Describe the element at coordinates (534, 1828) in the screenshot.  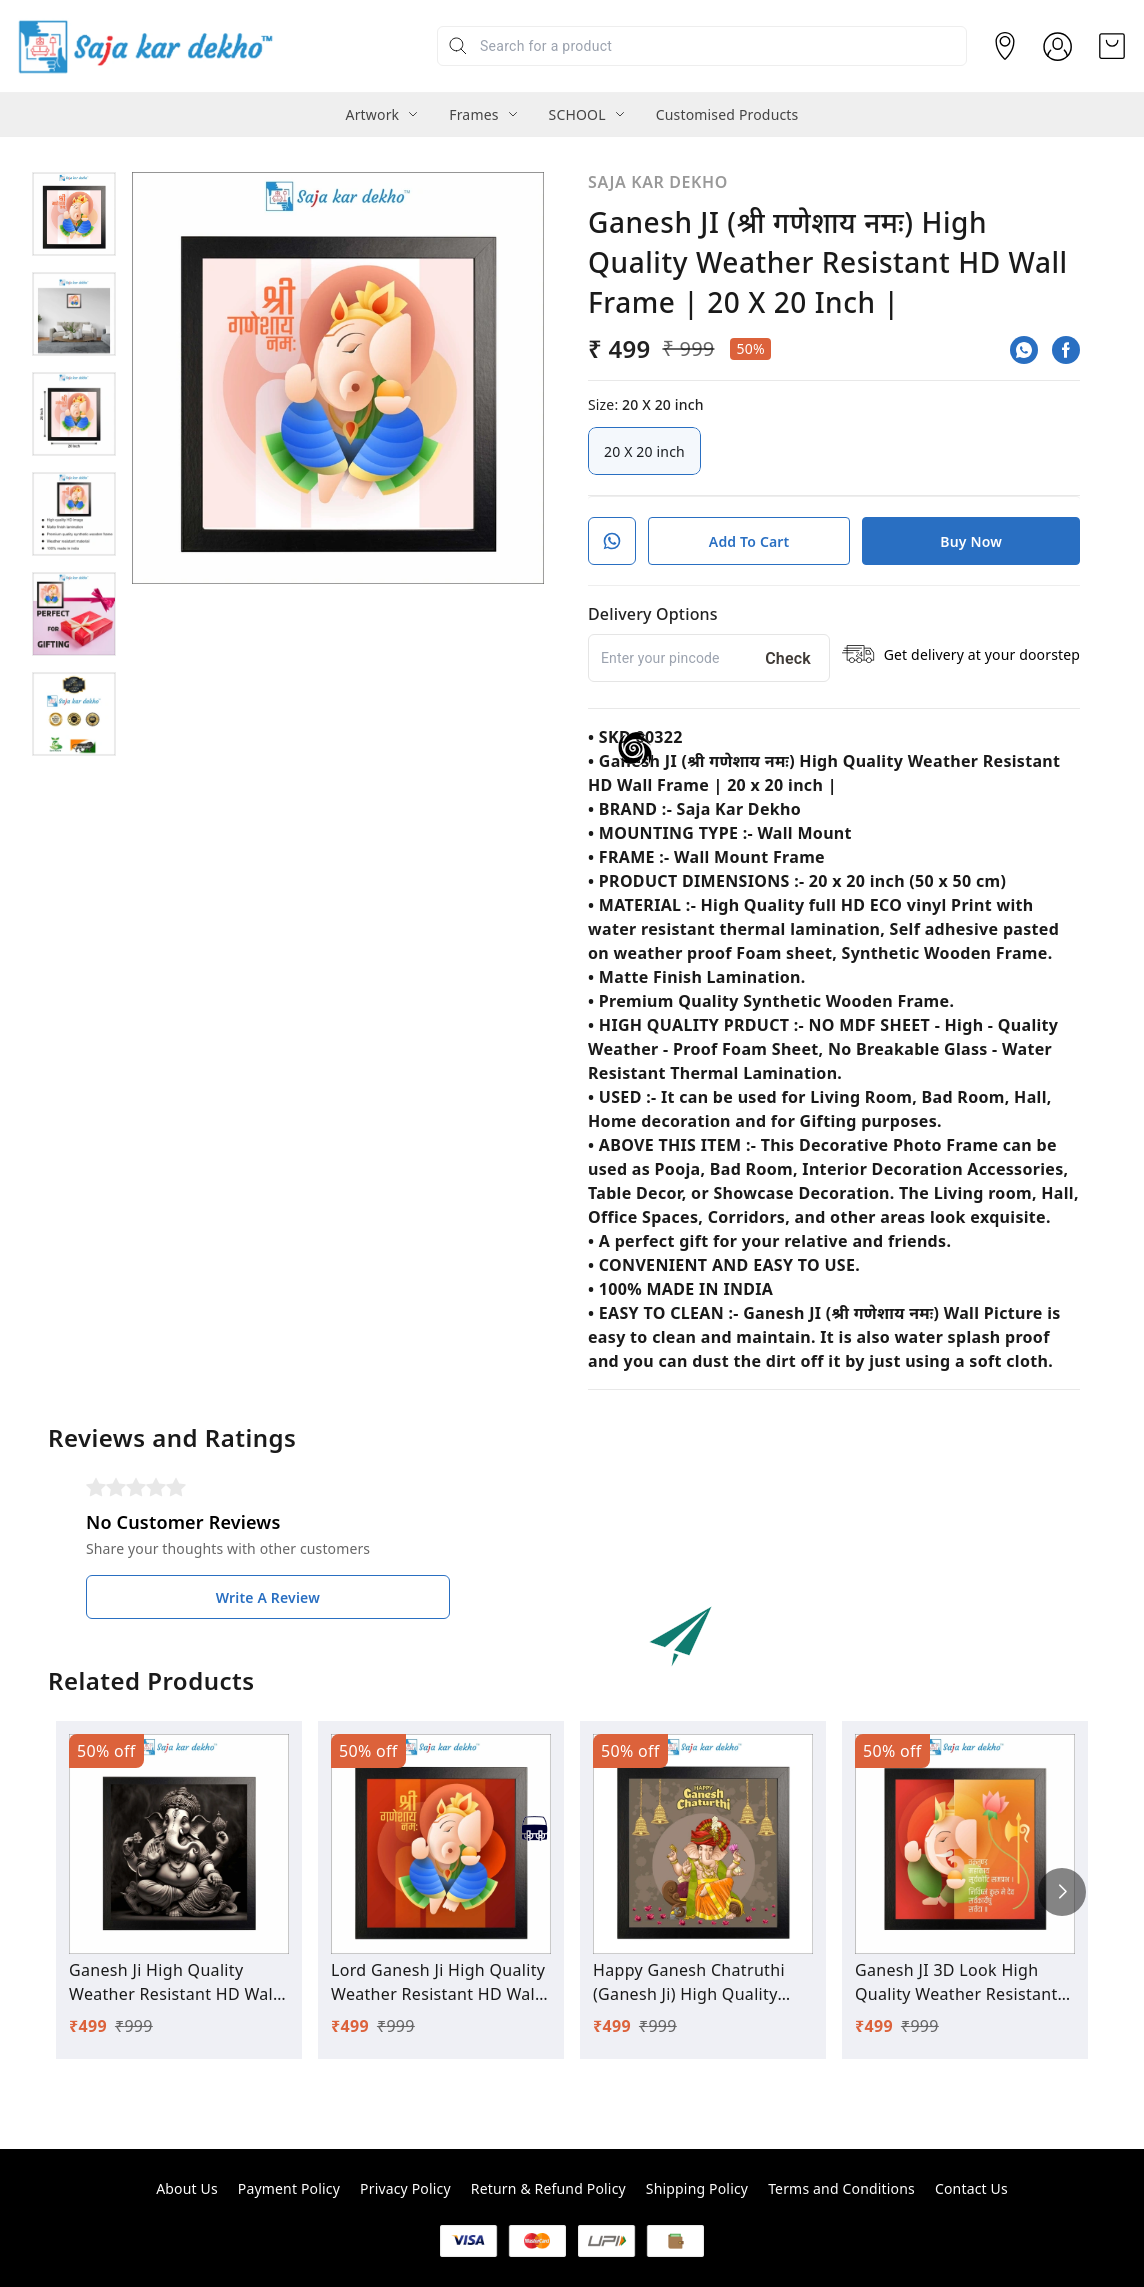
I see `access your shopping bag or cart` at that location.